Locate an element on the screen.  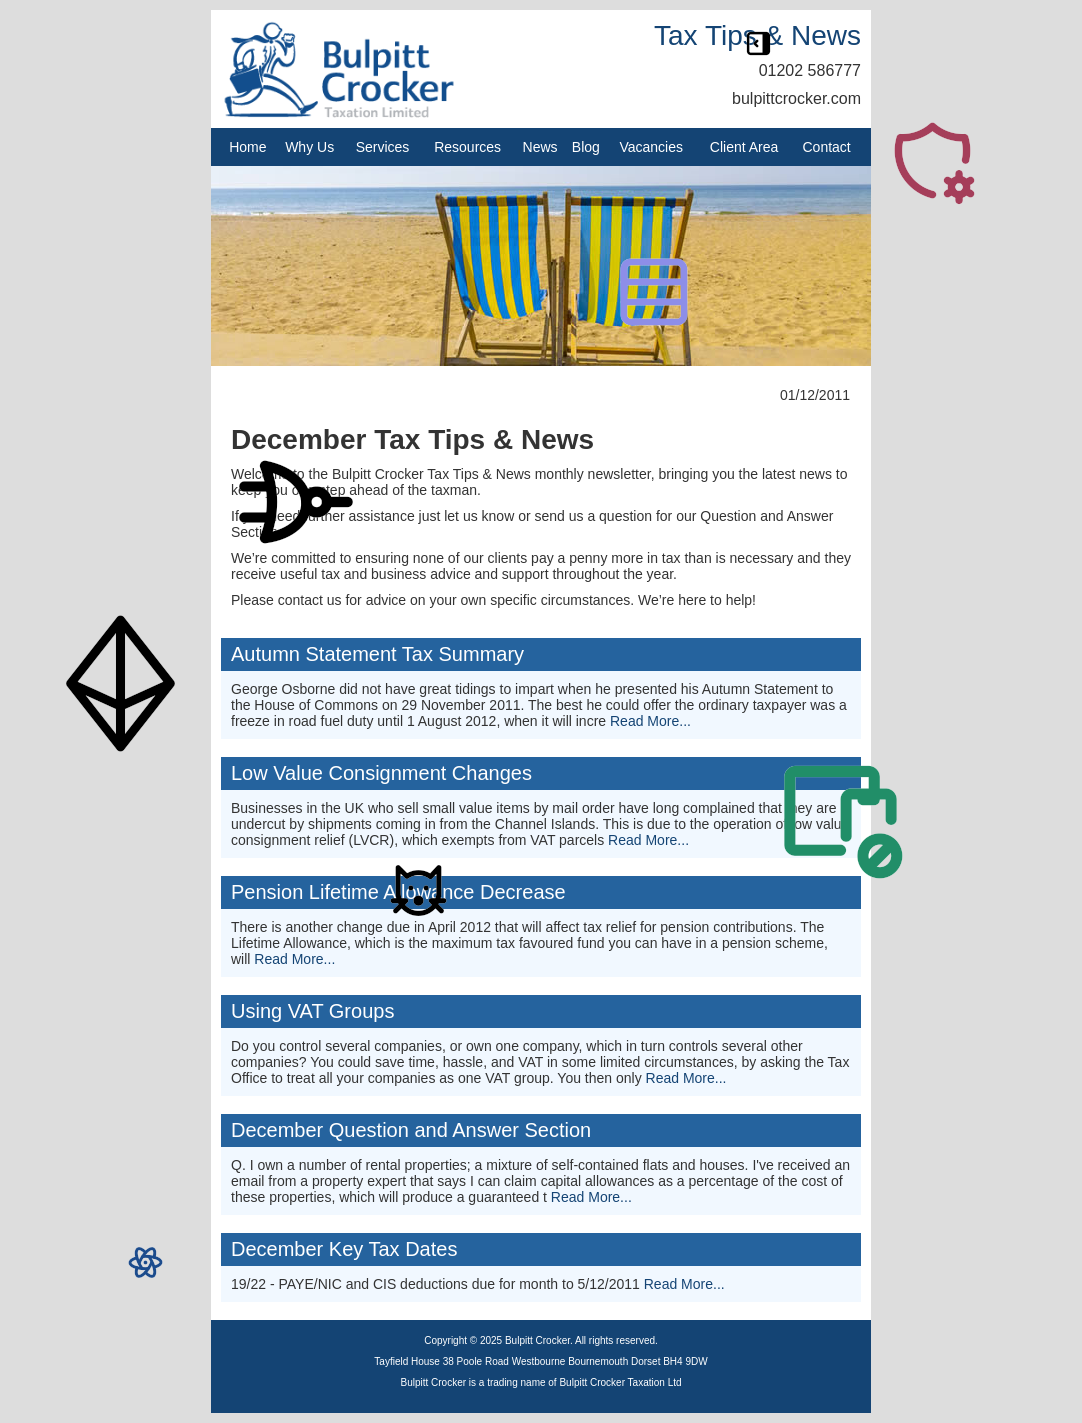
access security settings is located at coordinates (932, 160).